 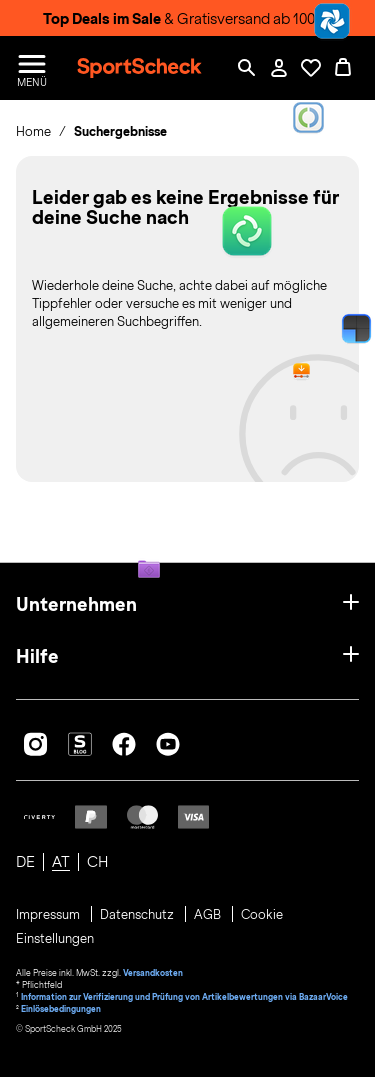 What do you see at coordinates (247, 231) in the screenshot?
I see `open Element messaging app` at bounding box center [247, 231].